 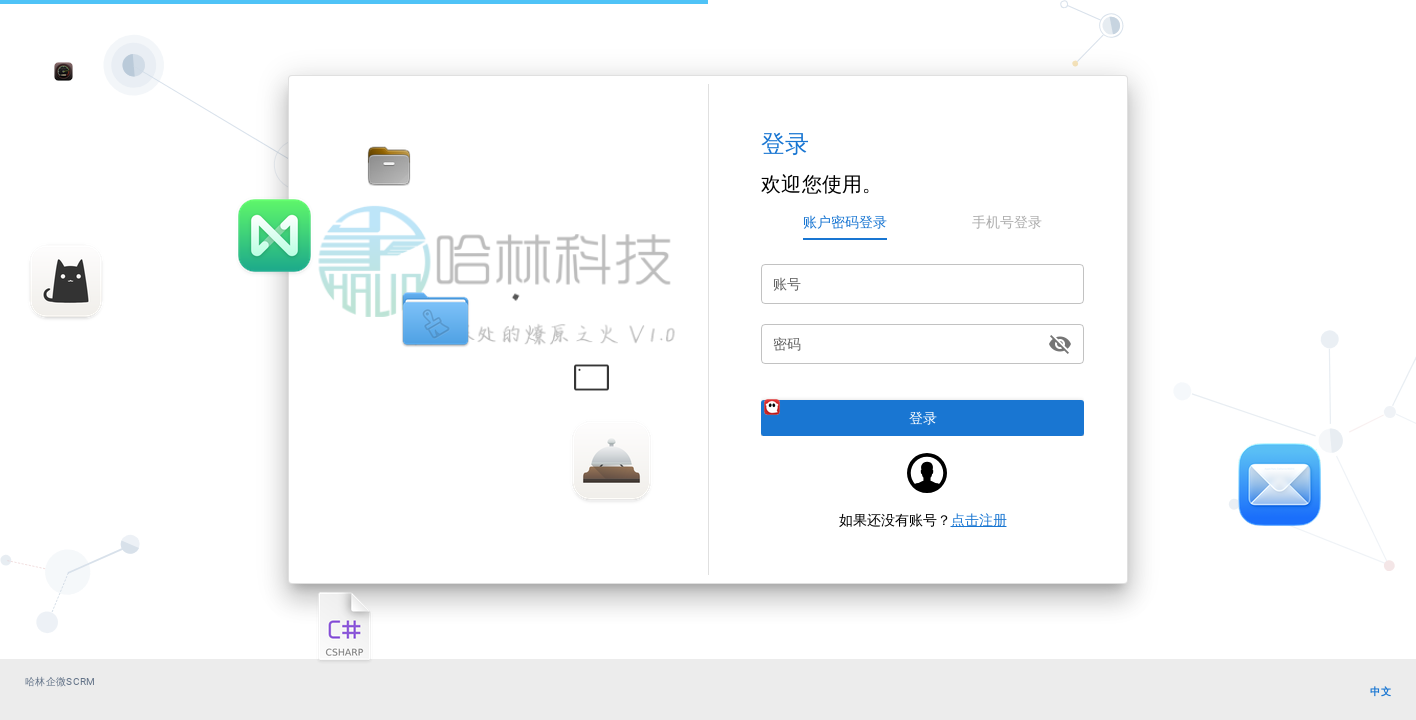 I want to click on indicates tablet device connected, so click(x=591, y=377).